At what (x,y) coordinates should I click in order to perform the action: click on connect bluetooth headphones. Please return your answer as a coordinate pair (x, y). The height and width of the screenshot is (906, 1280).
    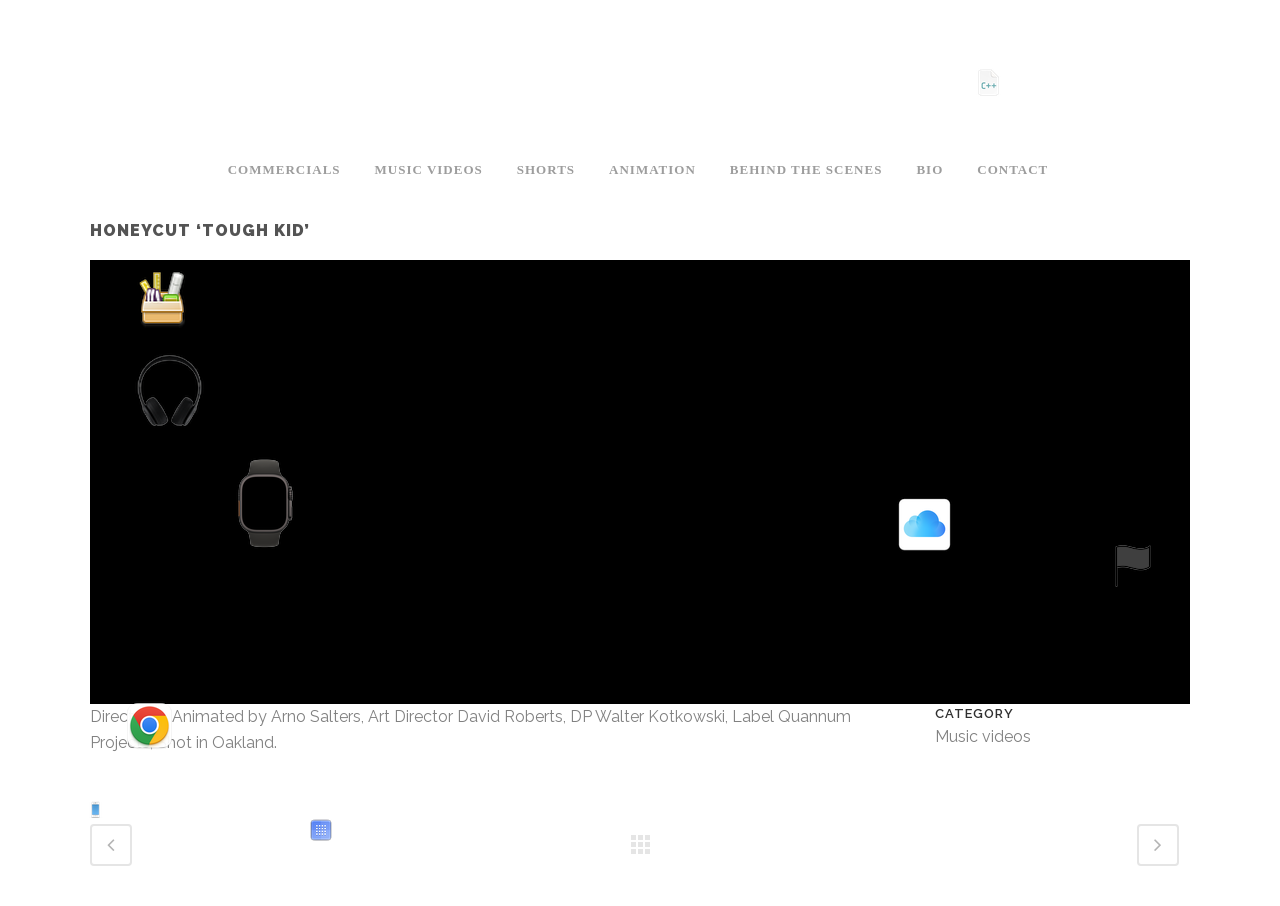
    Looking at the image, I should click on (169, 390).